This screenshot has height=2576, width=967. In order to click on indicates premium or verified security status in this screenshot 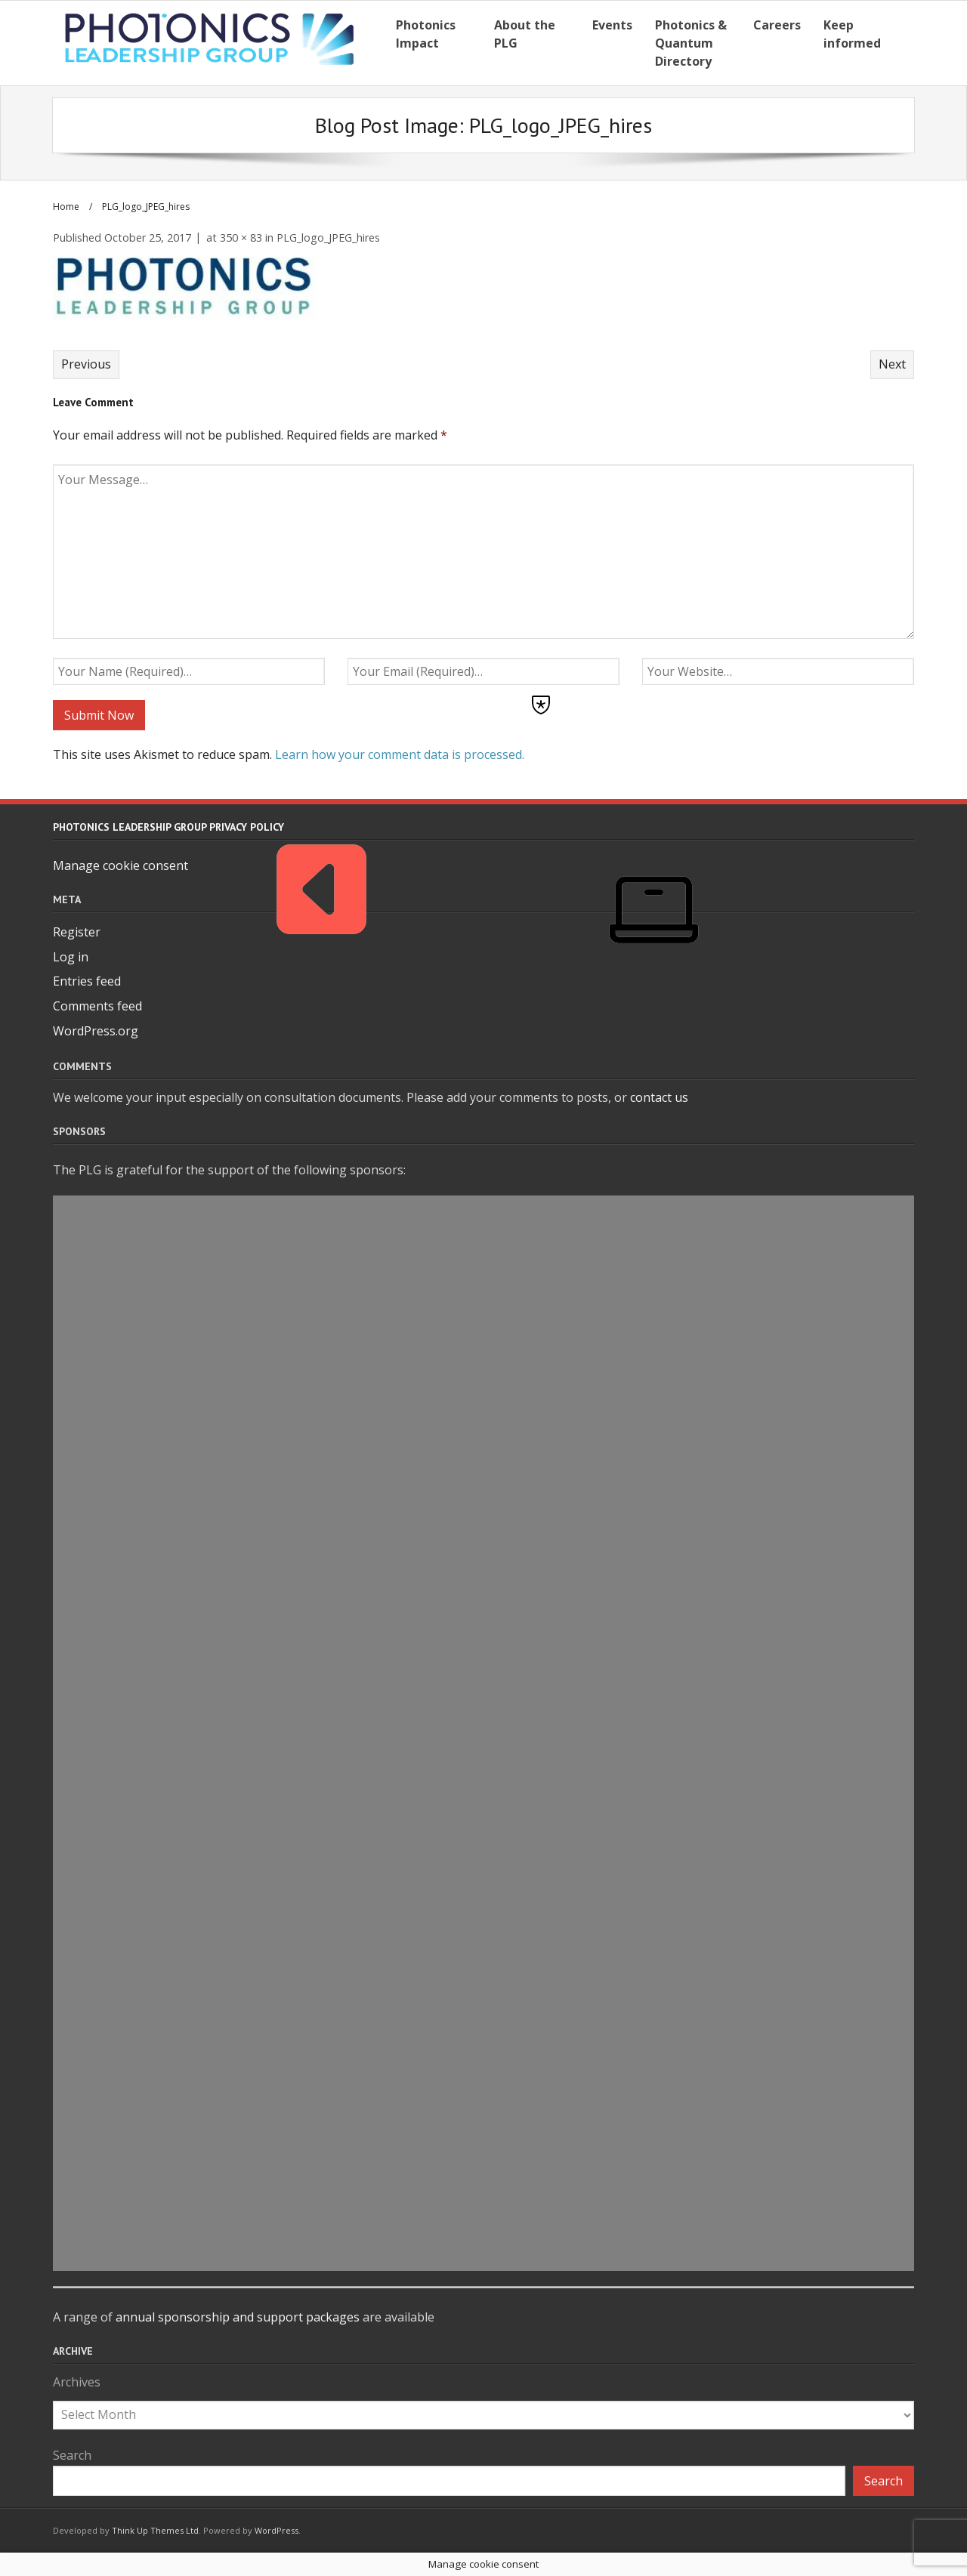, I will do `click(541, 704)`.